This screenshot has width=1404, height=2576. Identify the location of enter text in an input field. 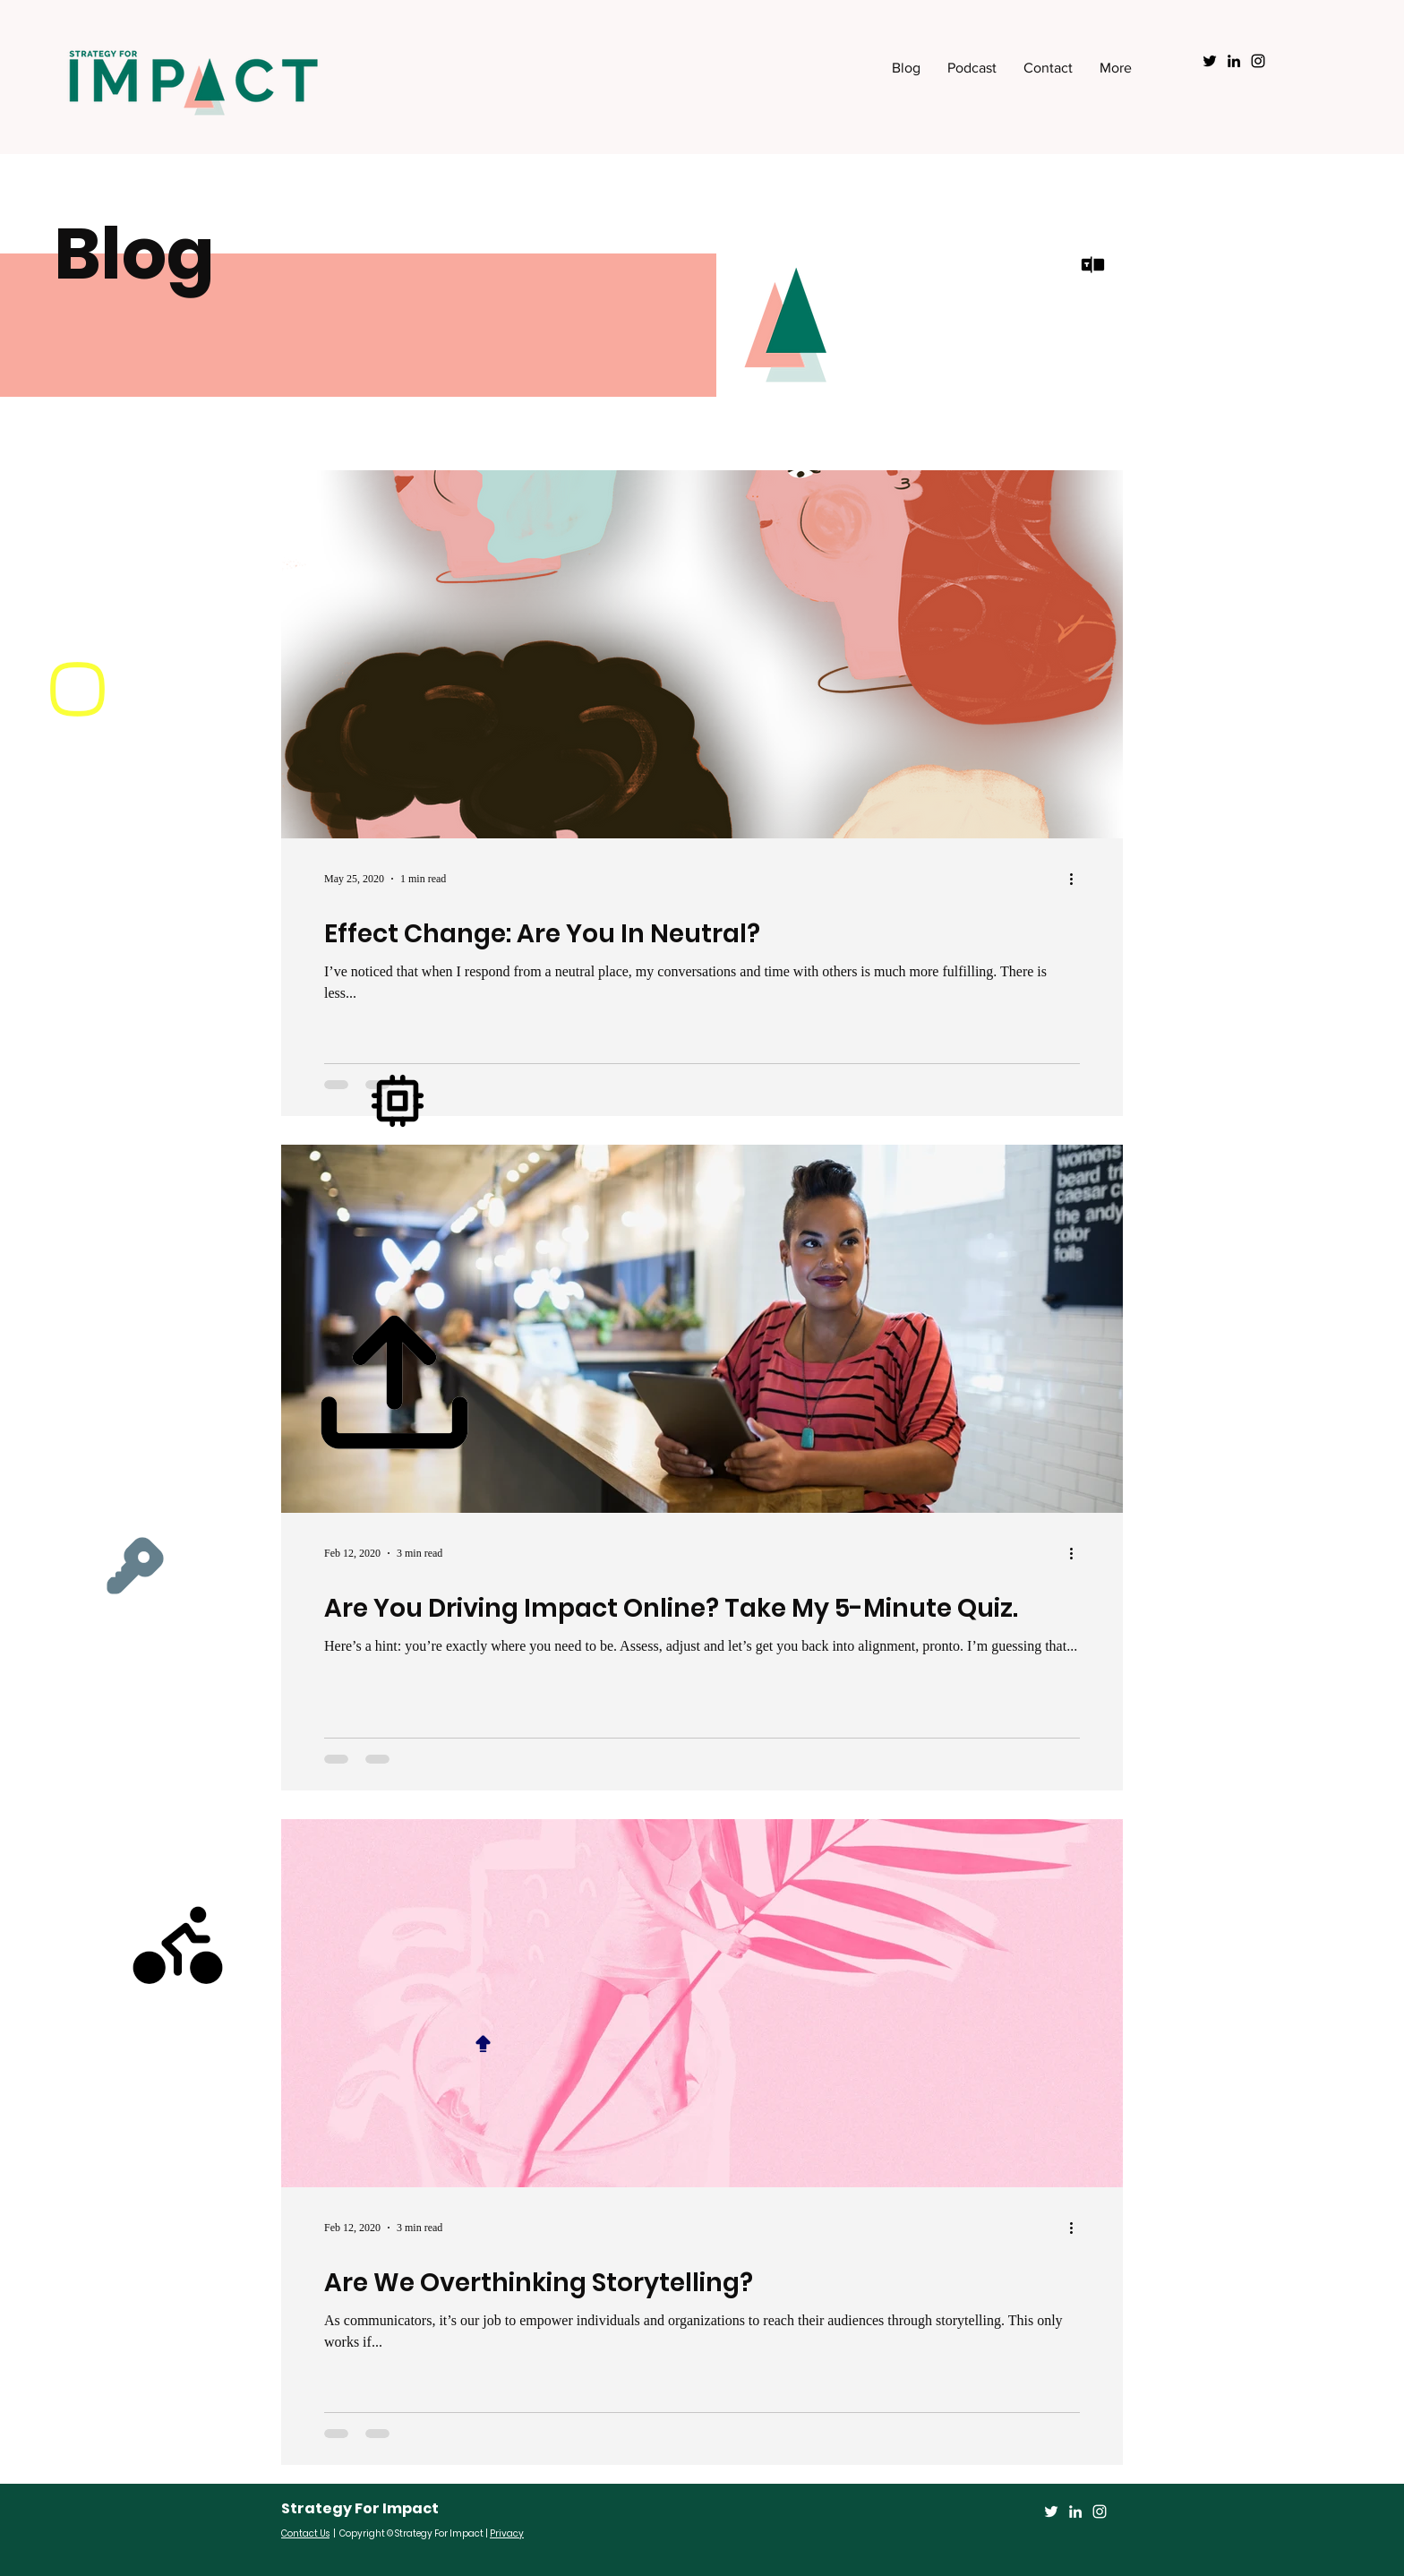
(1092, 264).